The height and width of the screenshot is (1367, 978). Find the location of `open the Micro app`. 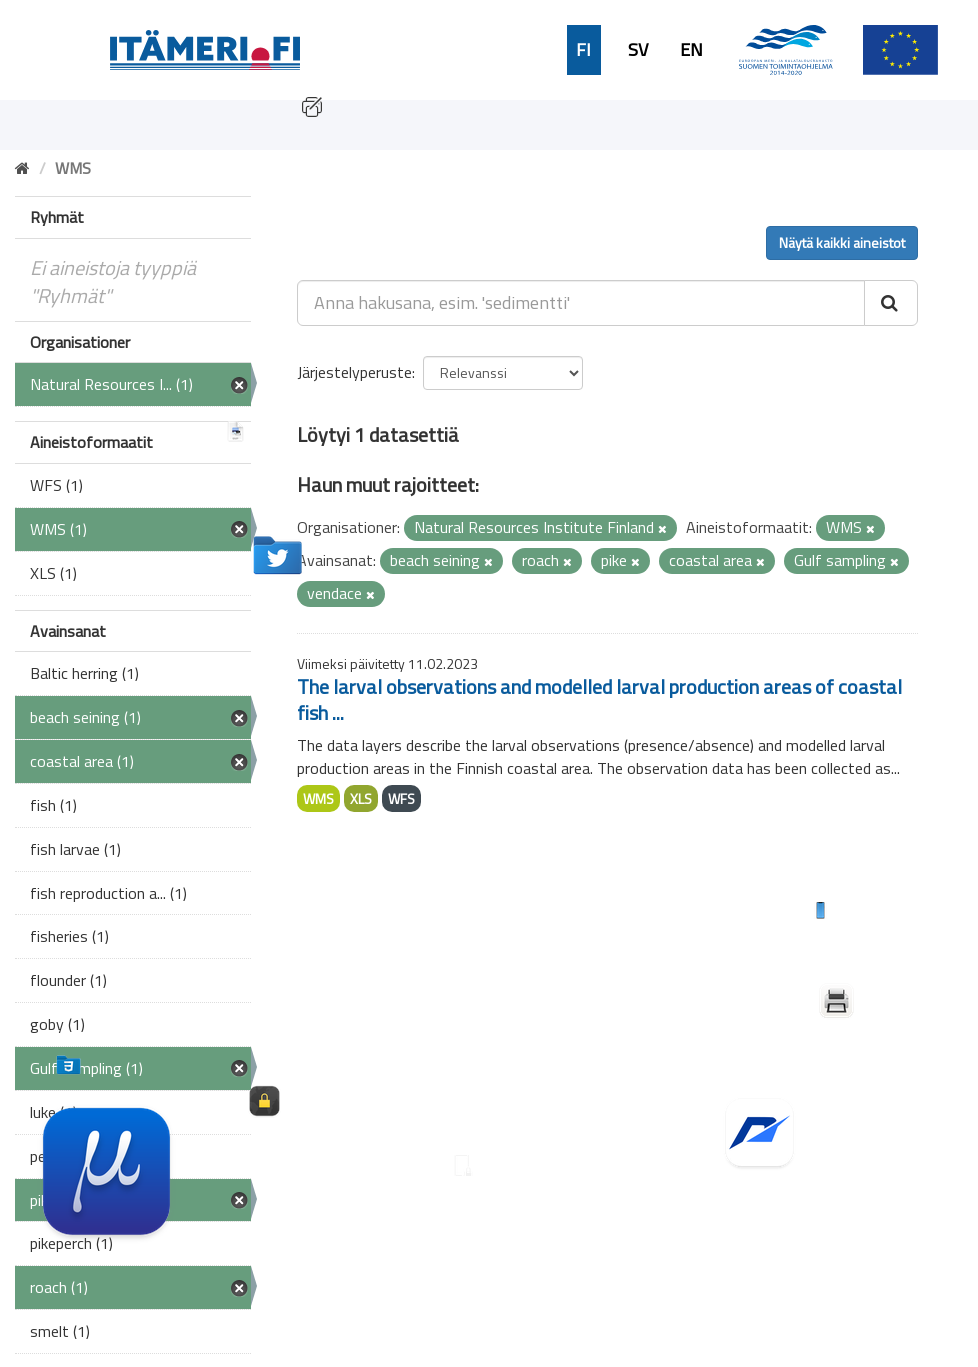

open the Micro app is located at coordinates (106, 1171).